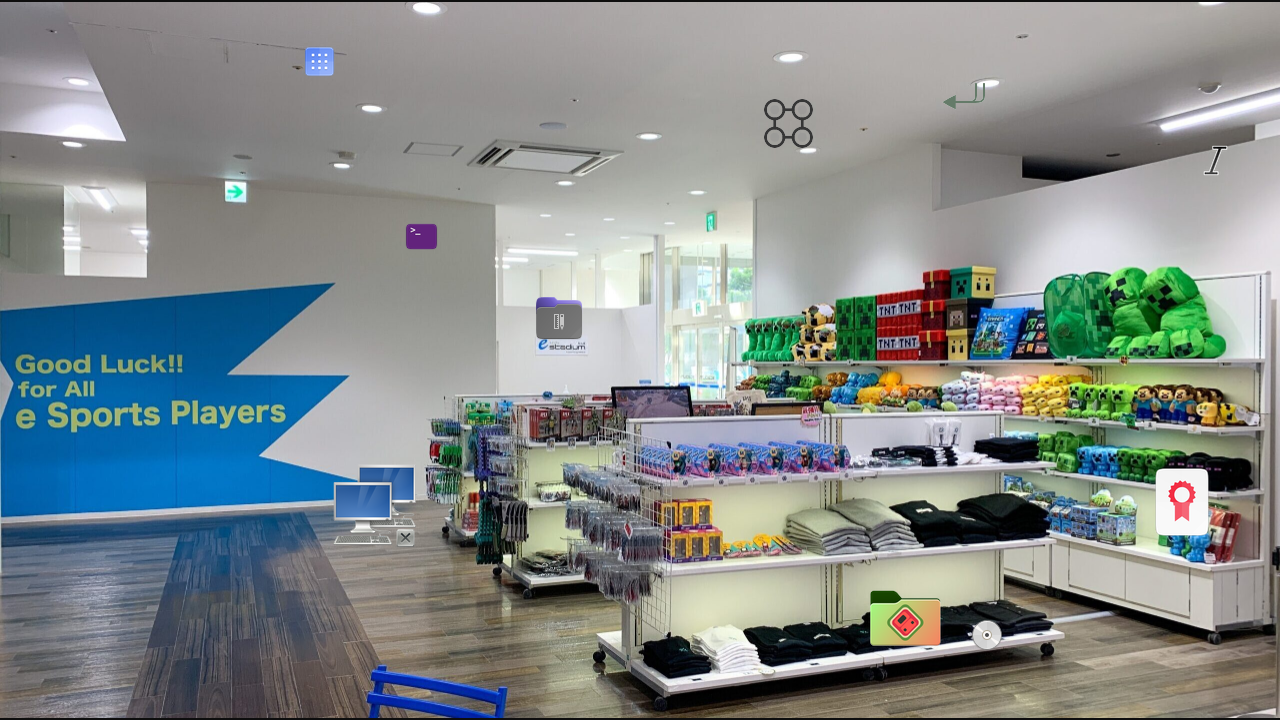 The image size is (1280, 720). What do you see at coordinates (963, 93) in the screenshot?
I see `reply to all recipients of an email` at bounding box center [963, 93].